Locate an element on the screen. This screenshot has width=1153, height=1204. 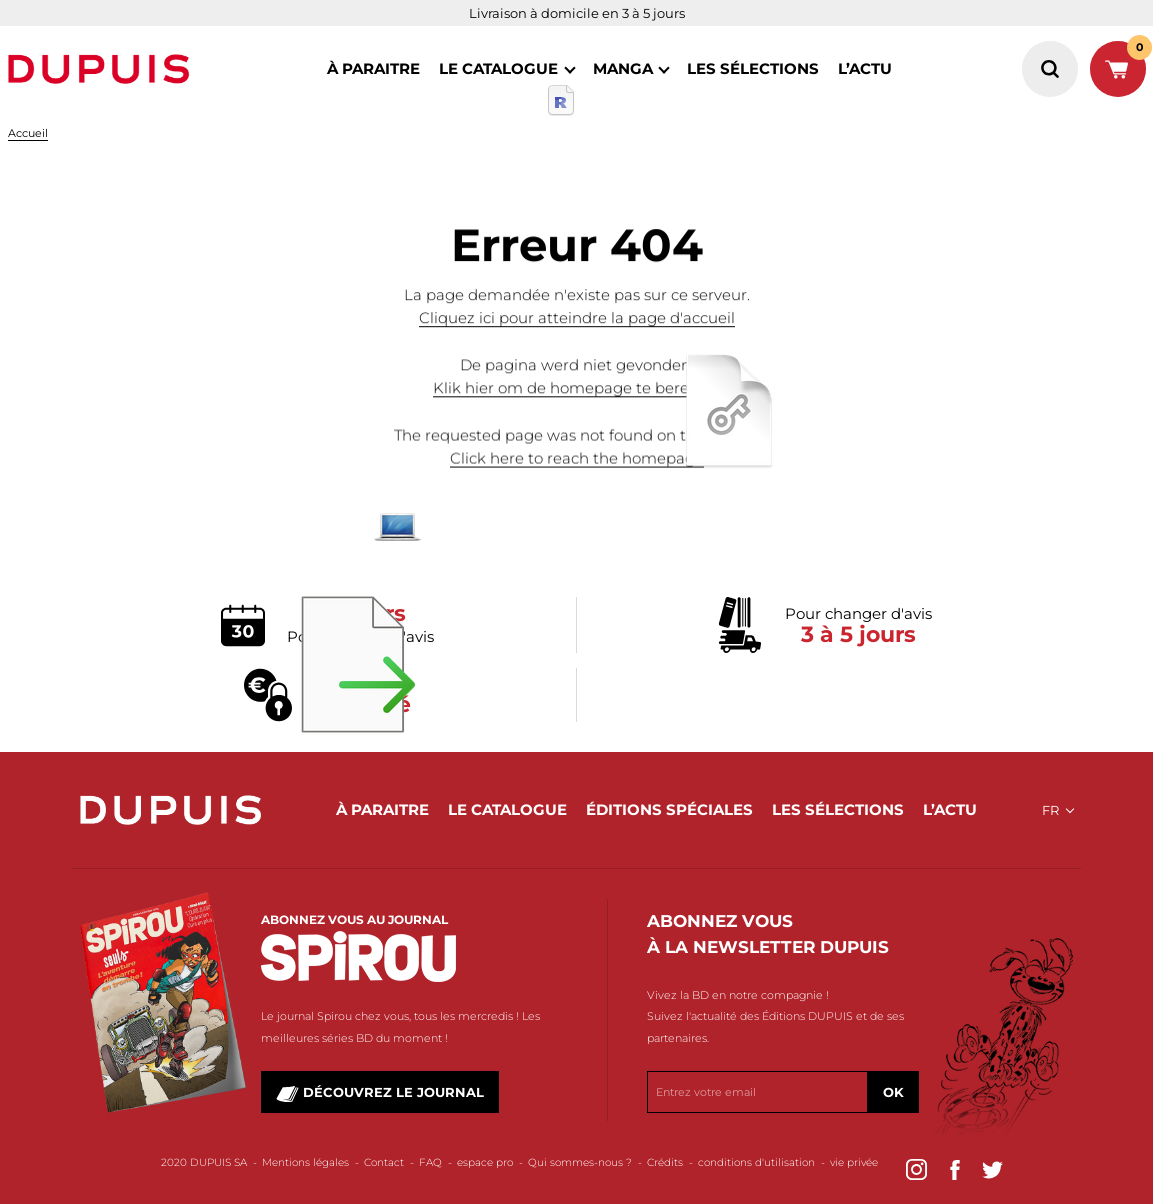
an R programming language source file is located at coordinates (561, 100).